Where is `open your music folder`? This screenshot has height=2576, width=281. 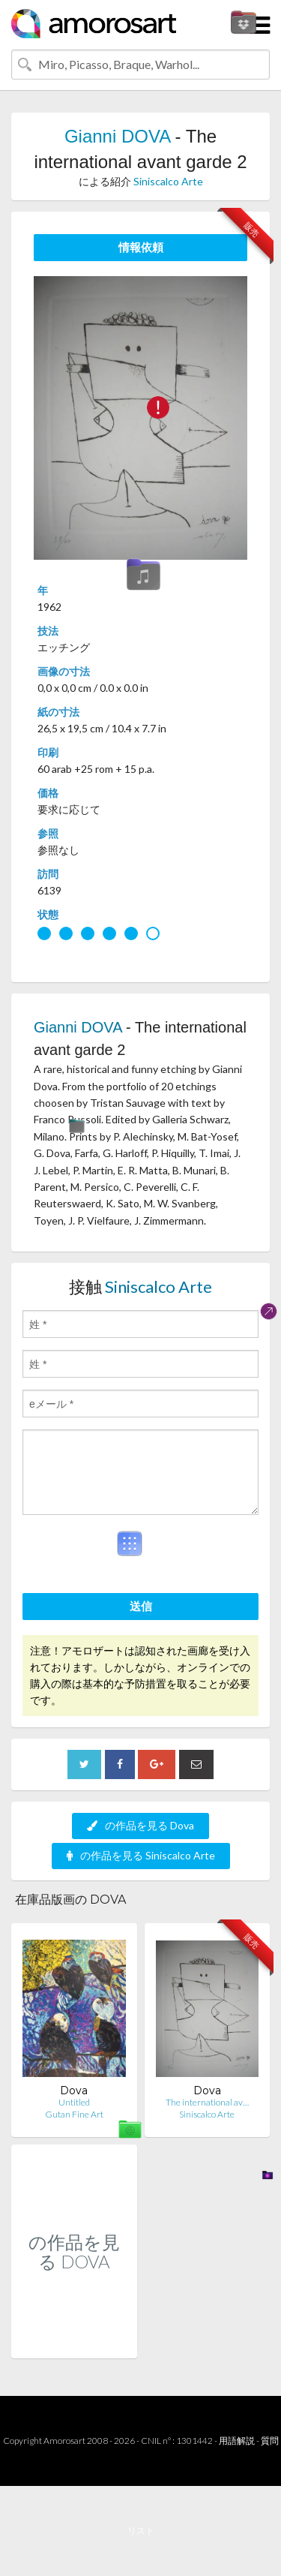
open your music folder is located at coordinates (143, 574).